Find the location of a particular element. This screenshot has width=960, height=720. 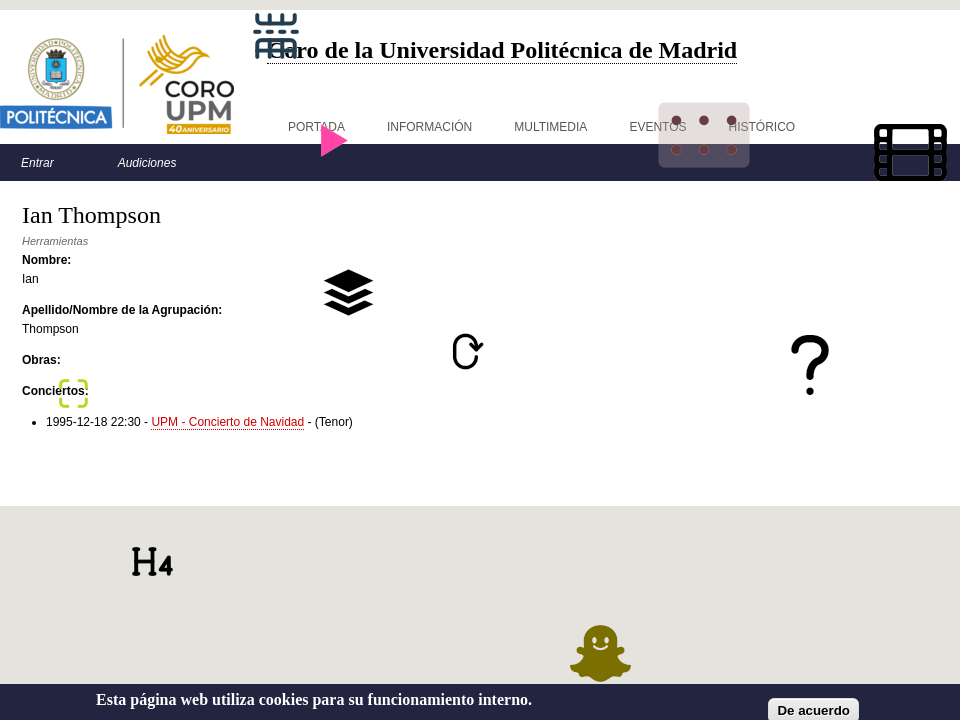

scan a QR code or barcode is located at coordinates (73, 393).